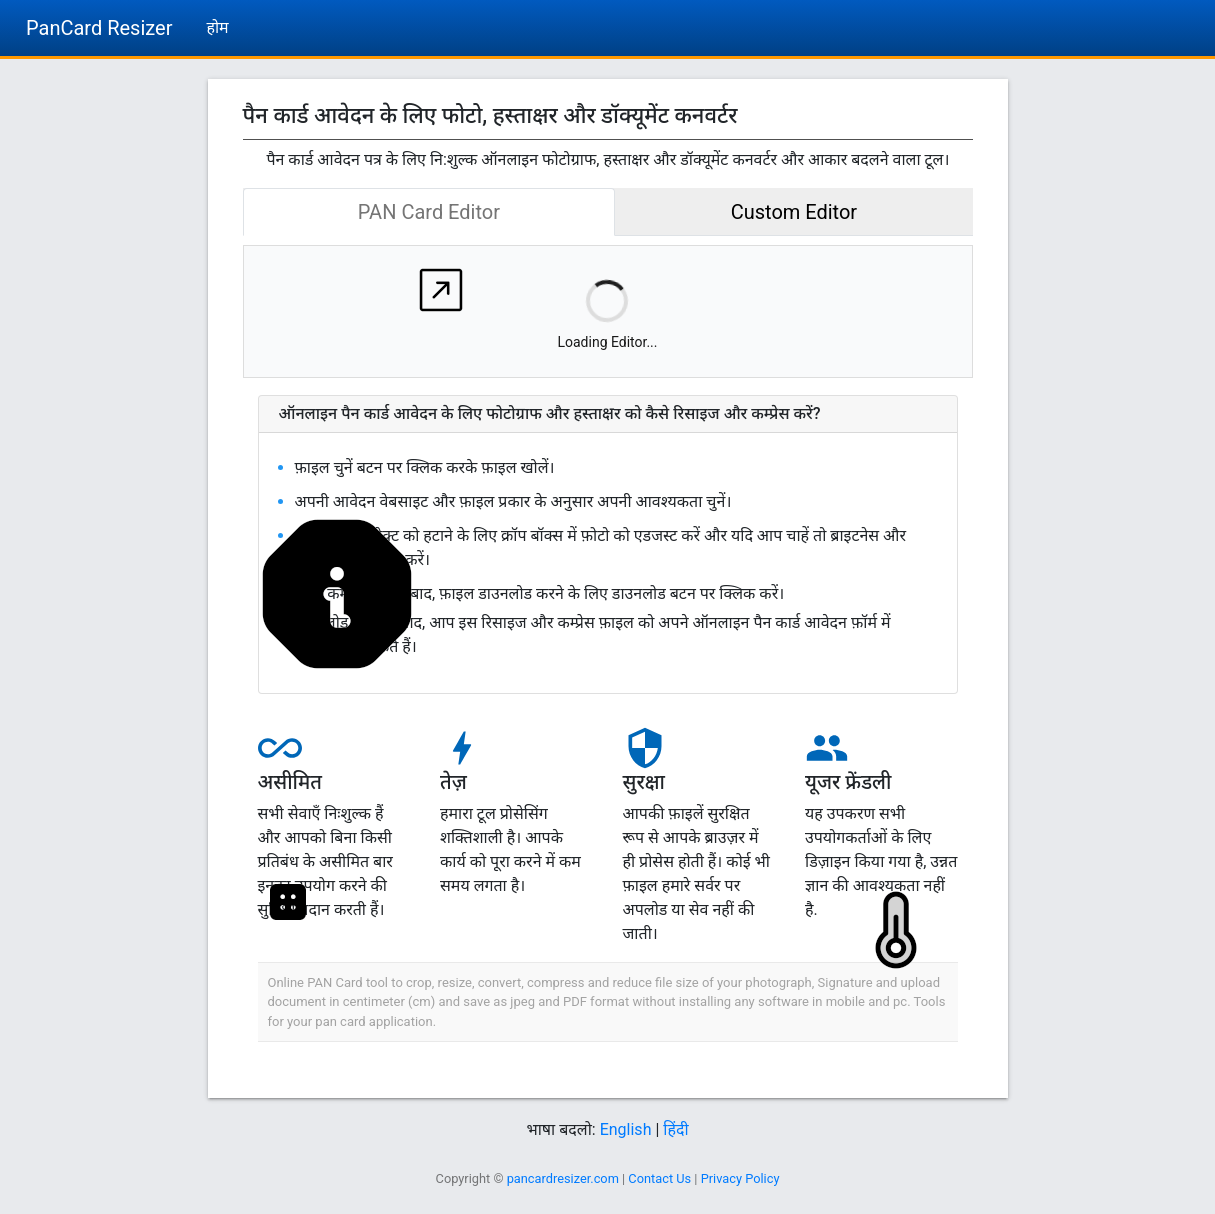 This screenshot has width=1215, height=1214. I want to click on view current temperature, so click(896, 930).